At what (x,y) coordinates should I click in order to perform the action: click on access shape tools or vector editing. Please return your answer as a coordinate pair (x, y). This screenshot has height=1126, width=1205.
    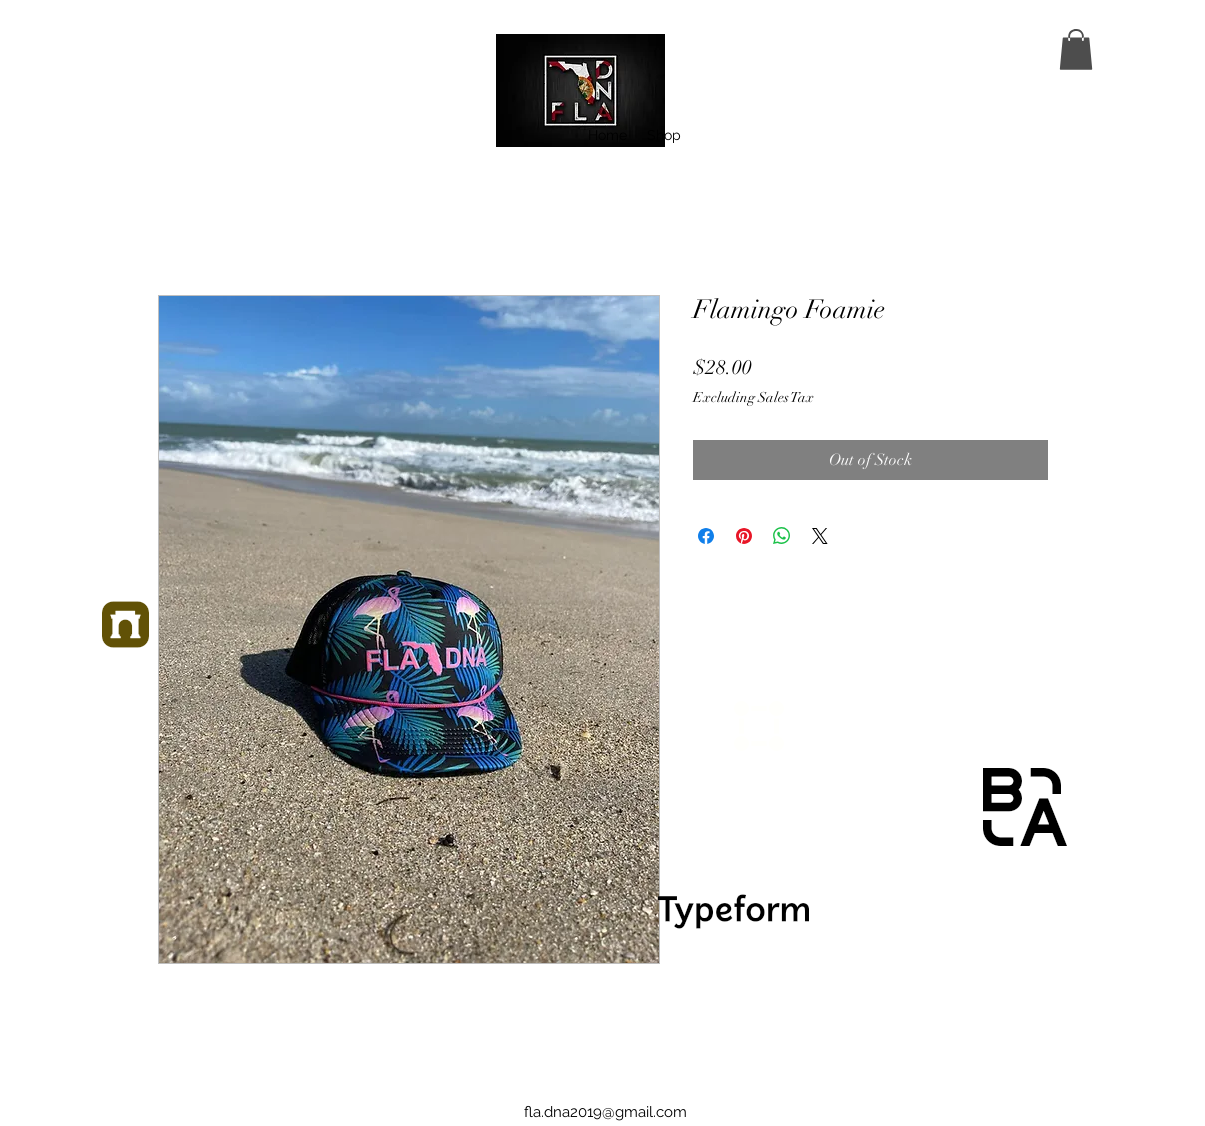
    Looking at the image, I should click on (759, 726).